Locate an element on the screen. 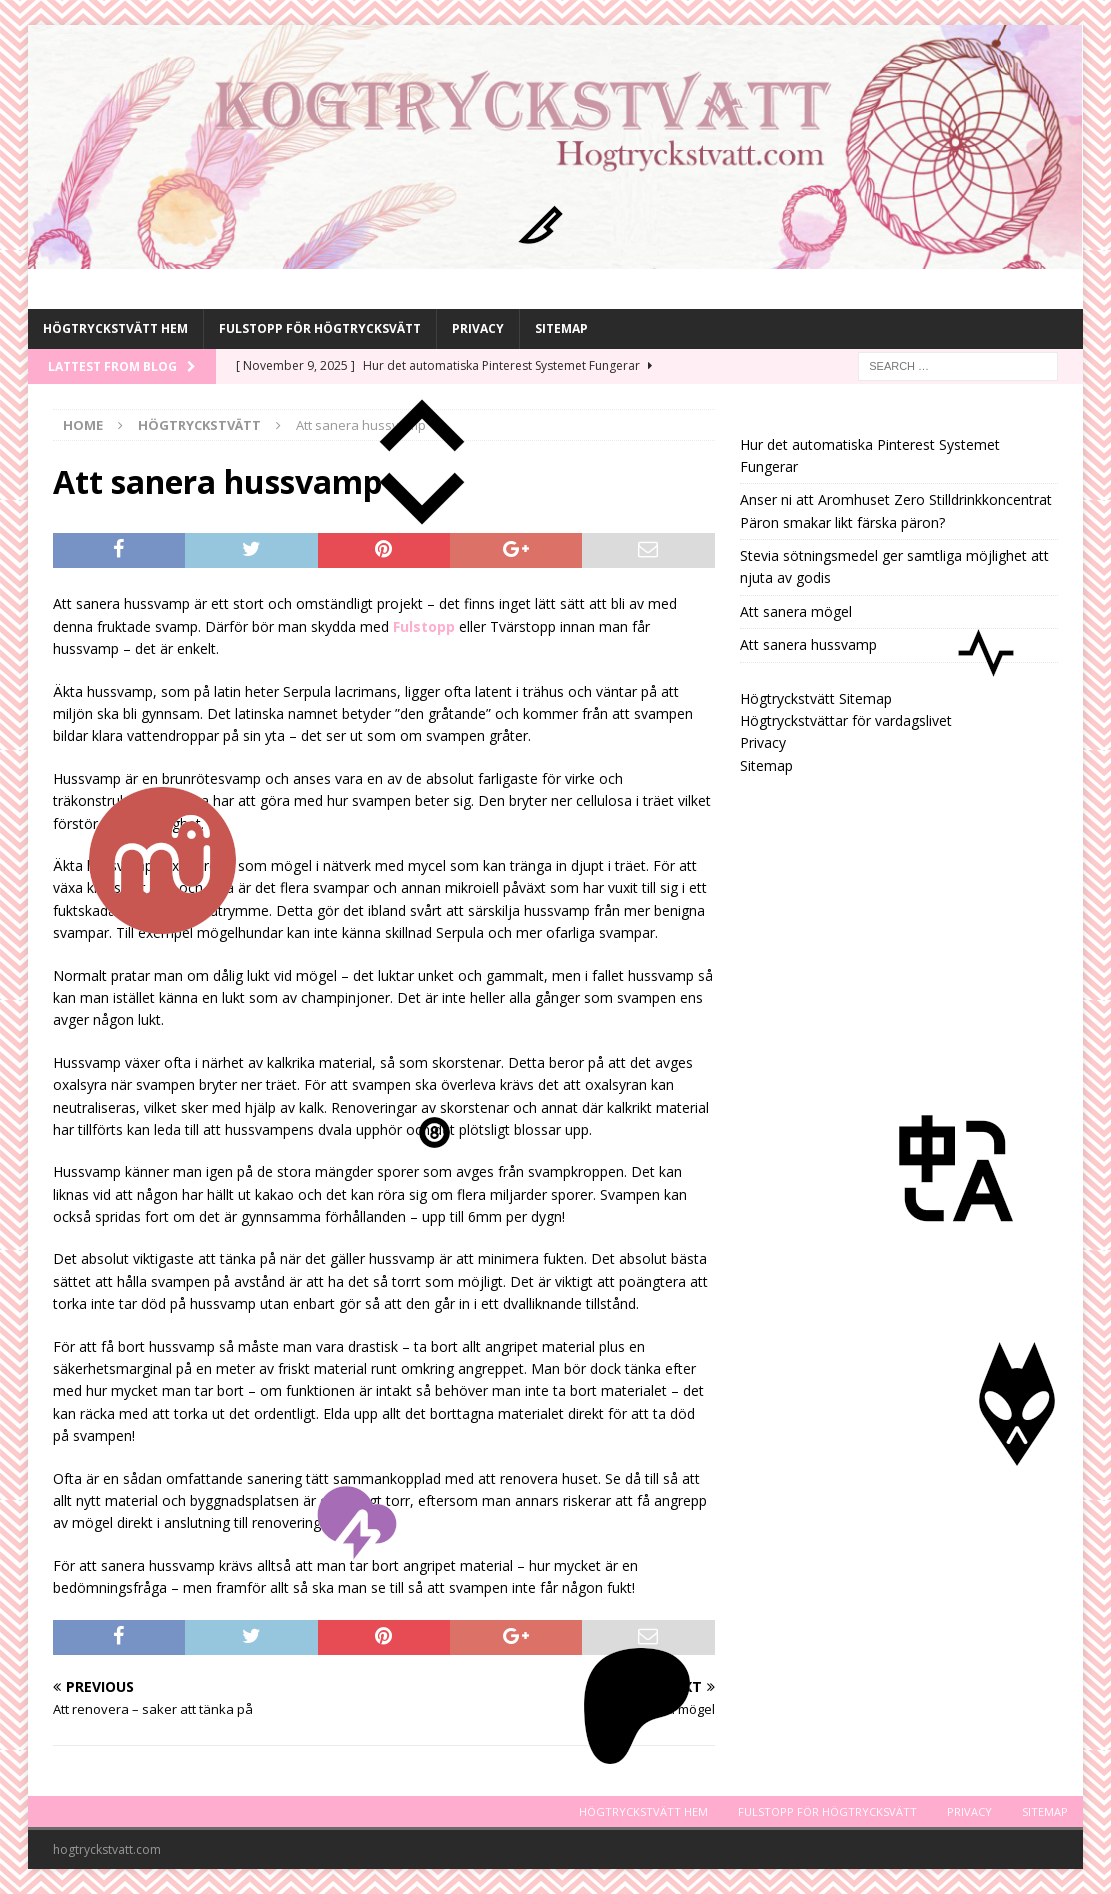  translate text to another language is located at coordinates (955, 1171).